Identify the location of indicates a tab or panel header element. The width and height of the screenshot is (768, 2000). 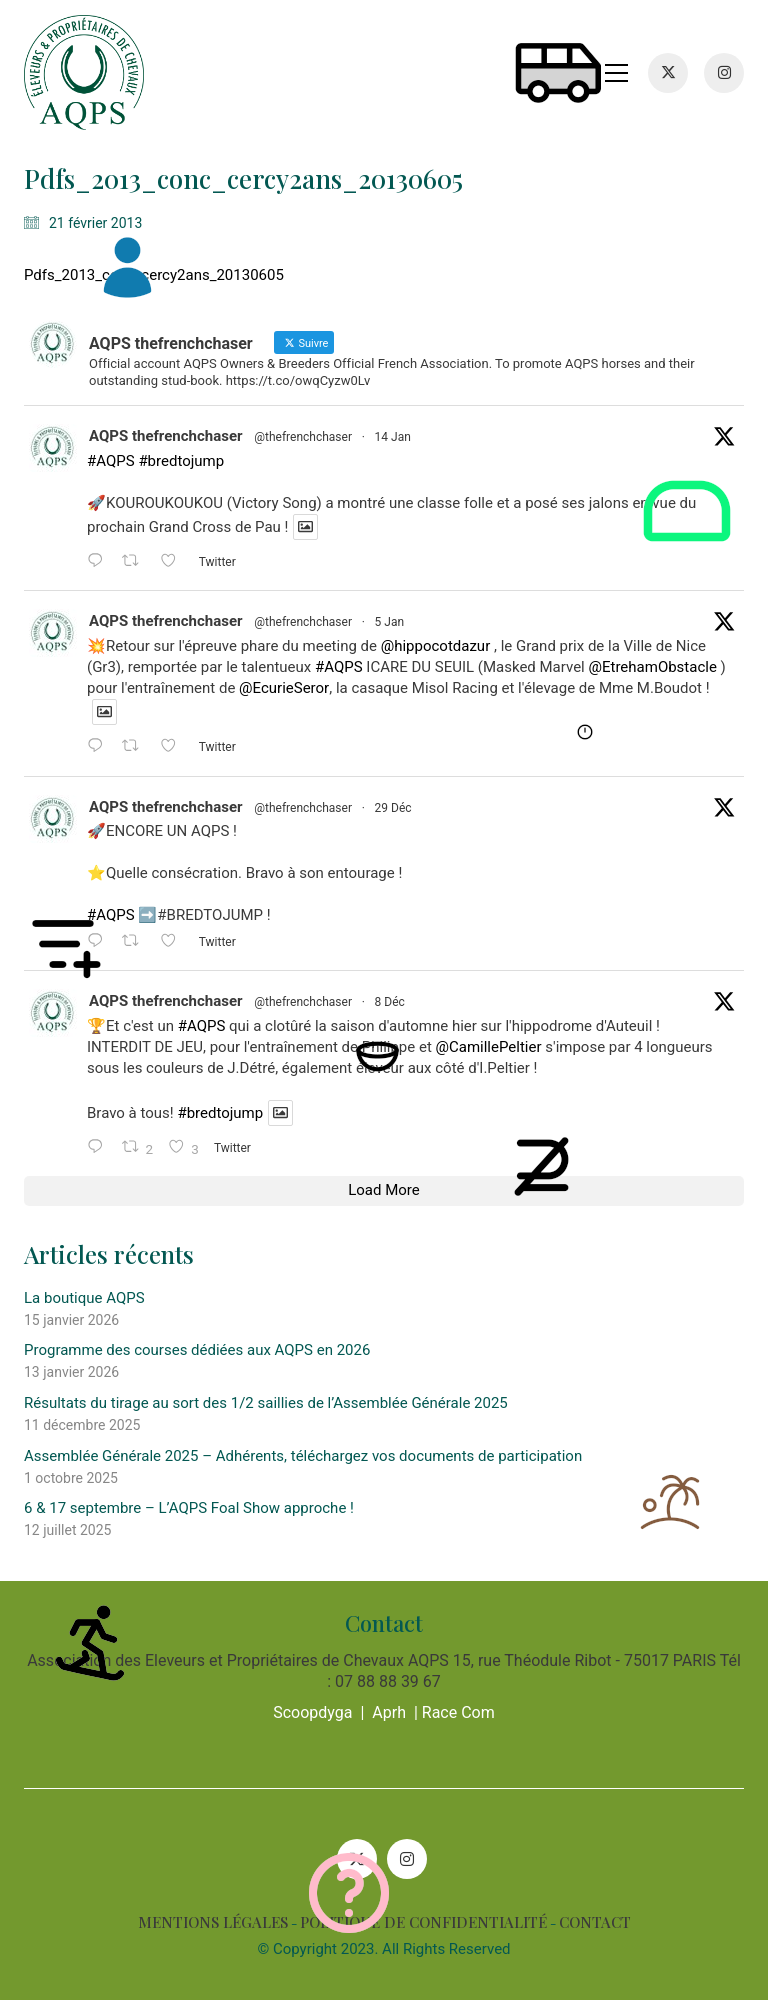
(687, 511).